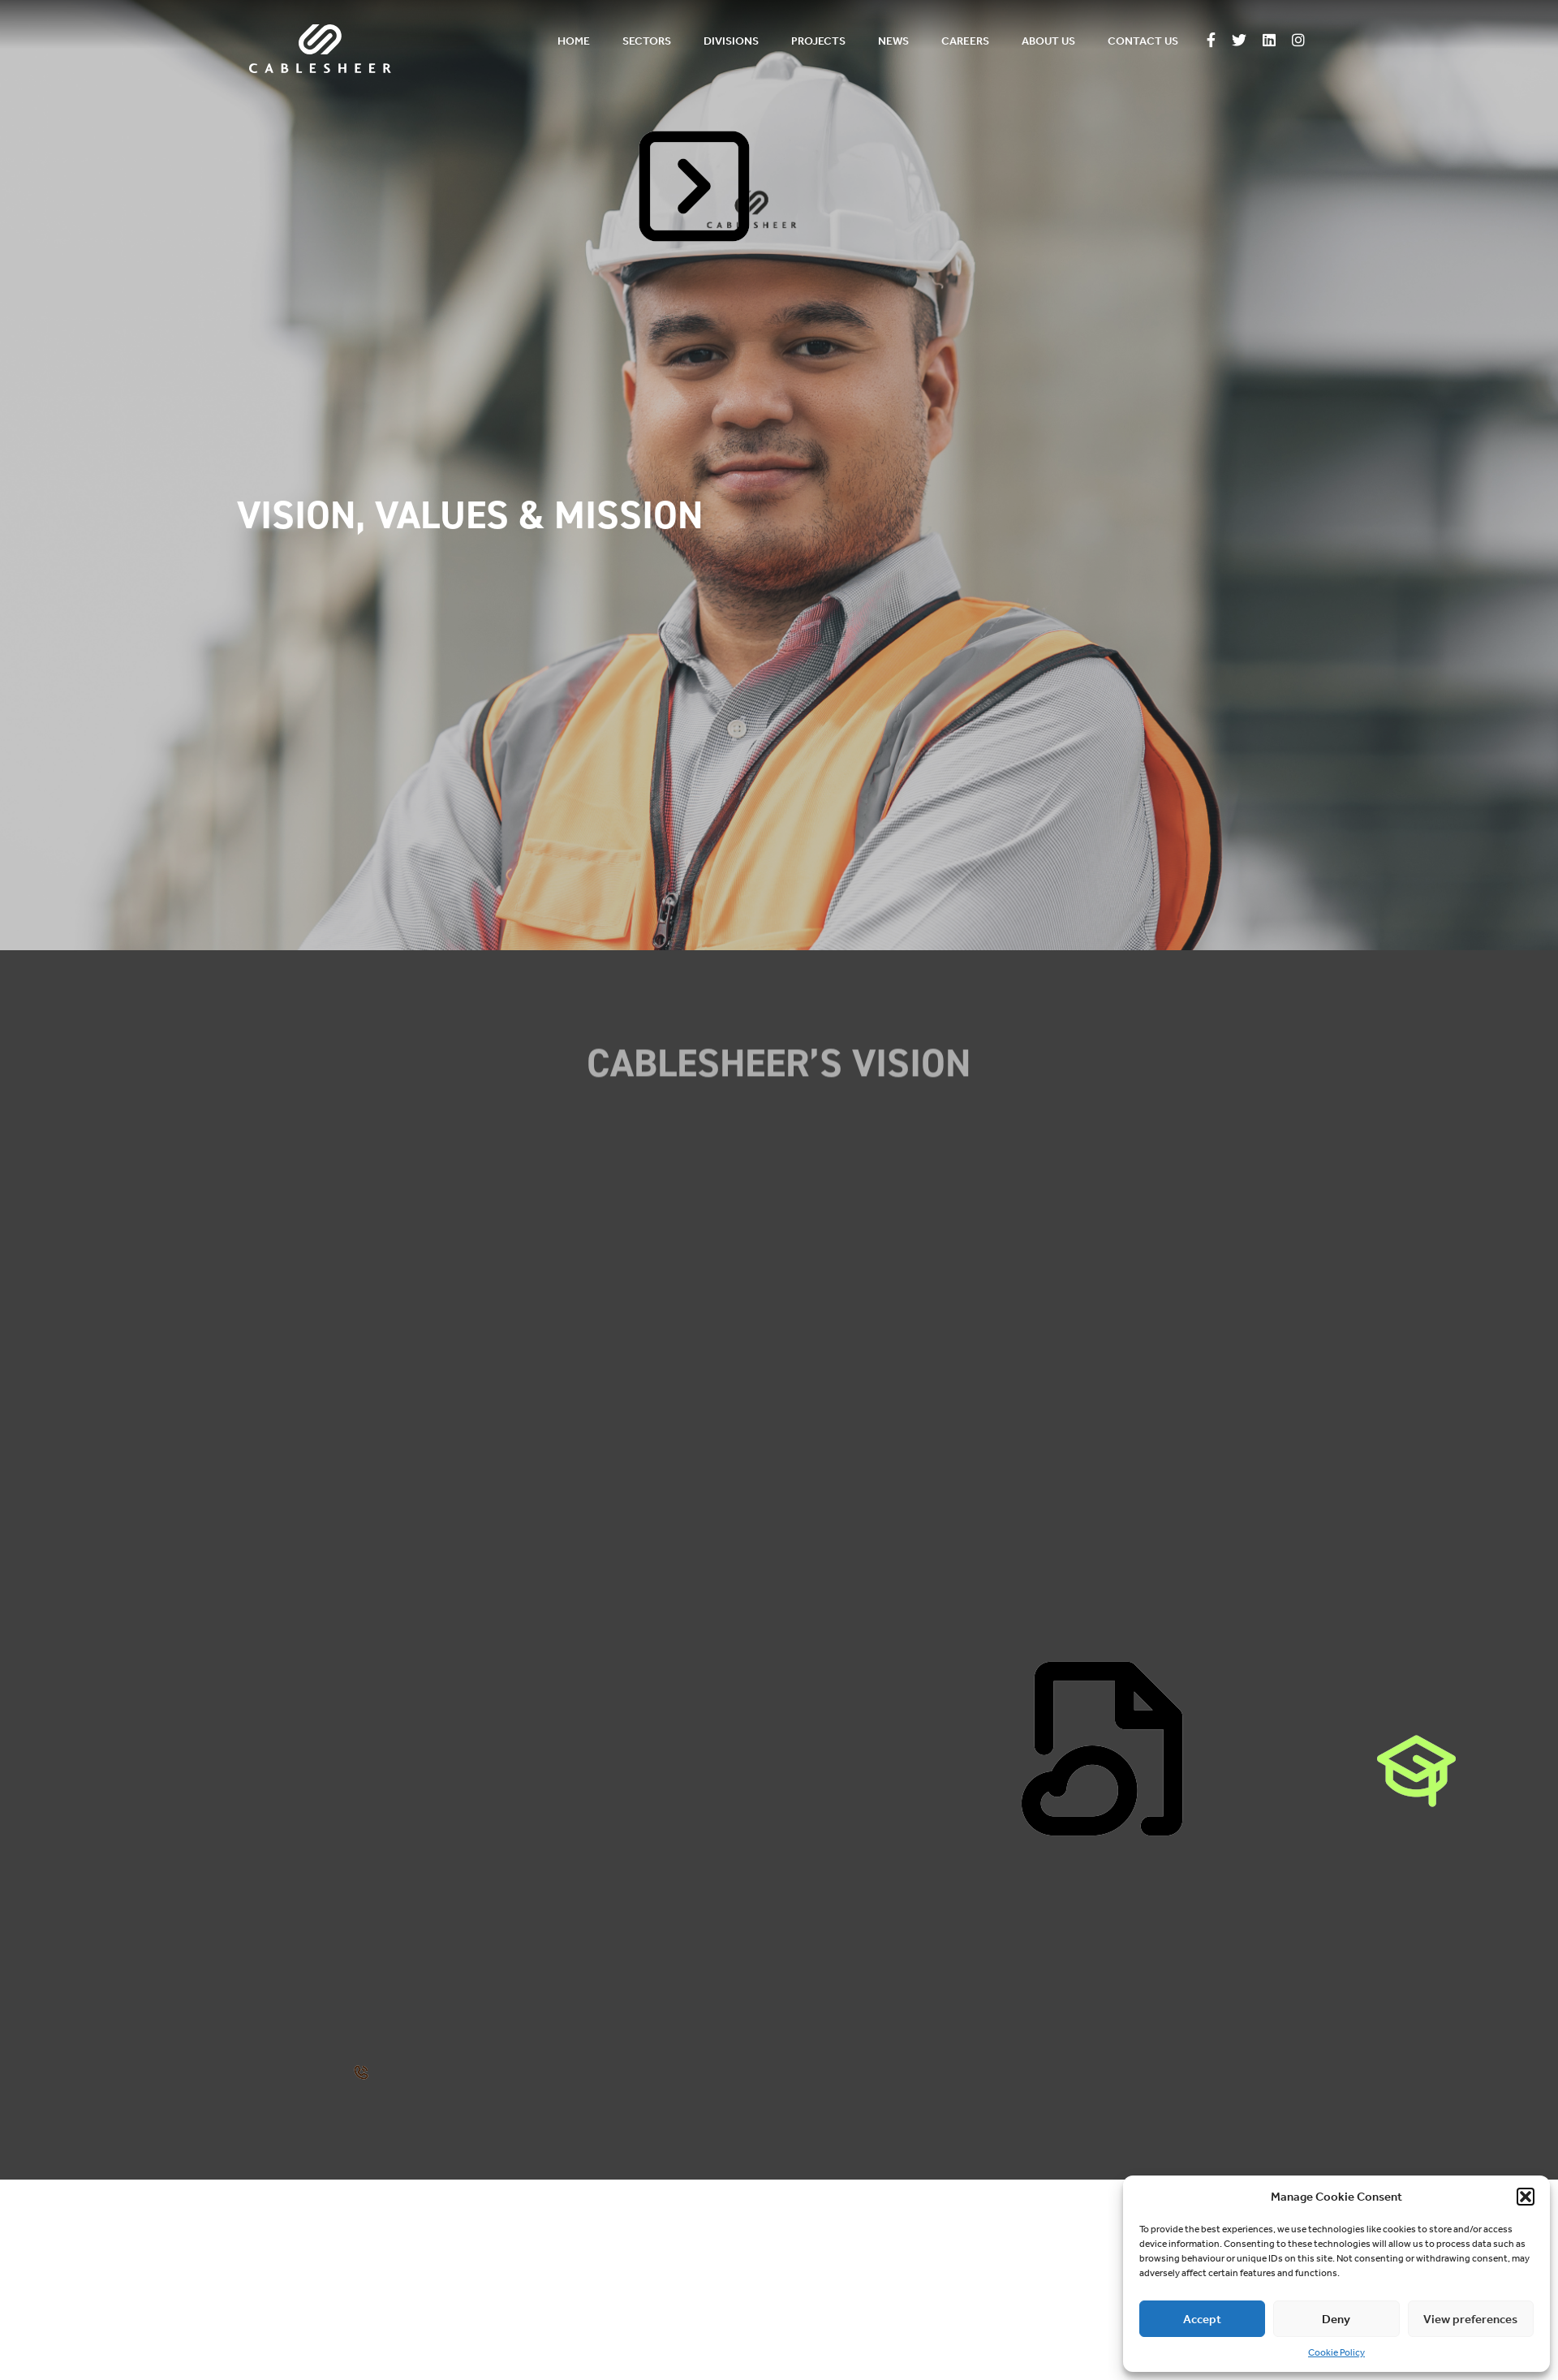  Describe the element at coordinates (361, 2072) in the screenshot. I see `make a phone call` at that location.